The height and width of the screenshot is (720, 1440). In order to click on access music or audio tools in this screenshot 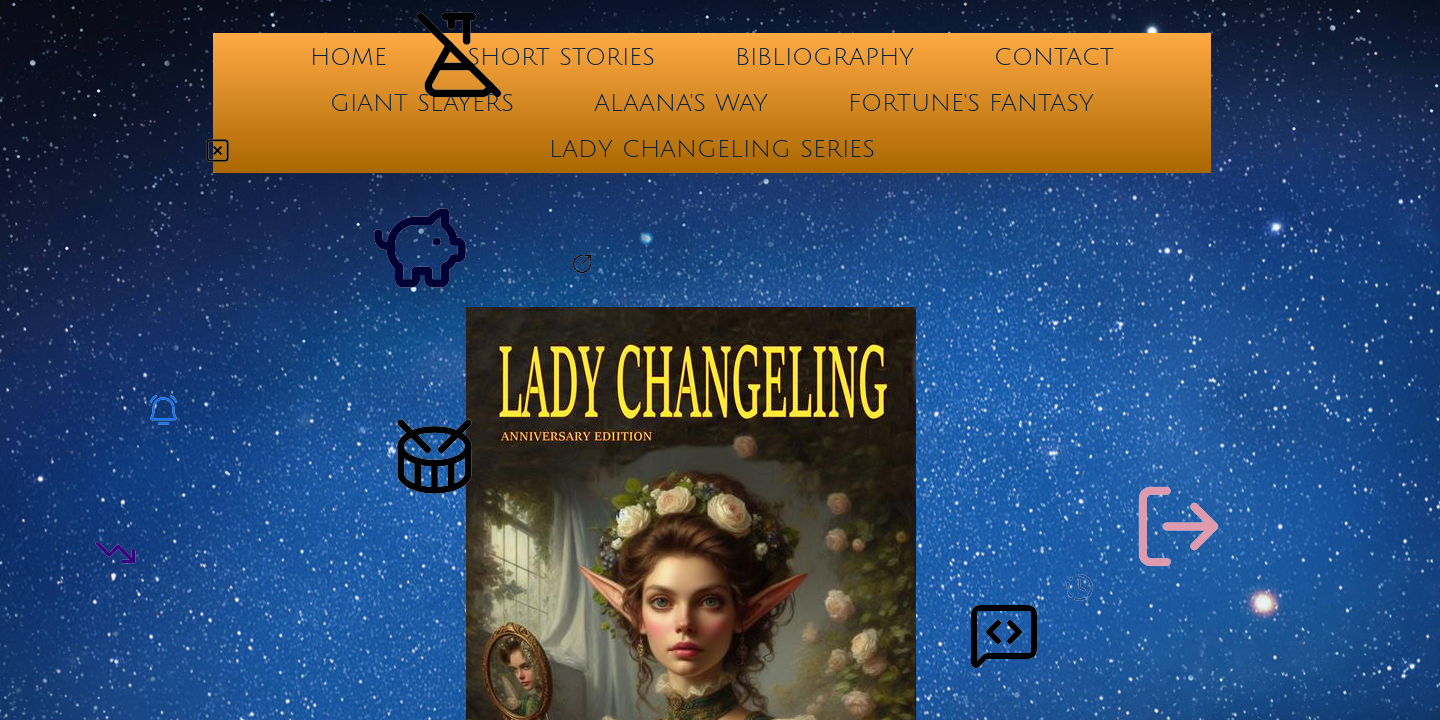, I will do `click(434, 456)`.